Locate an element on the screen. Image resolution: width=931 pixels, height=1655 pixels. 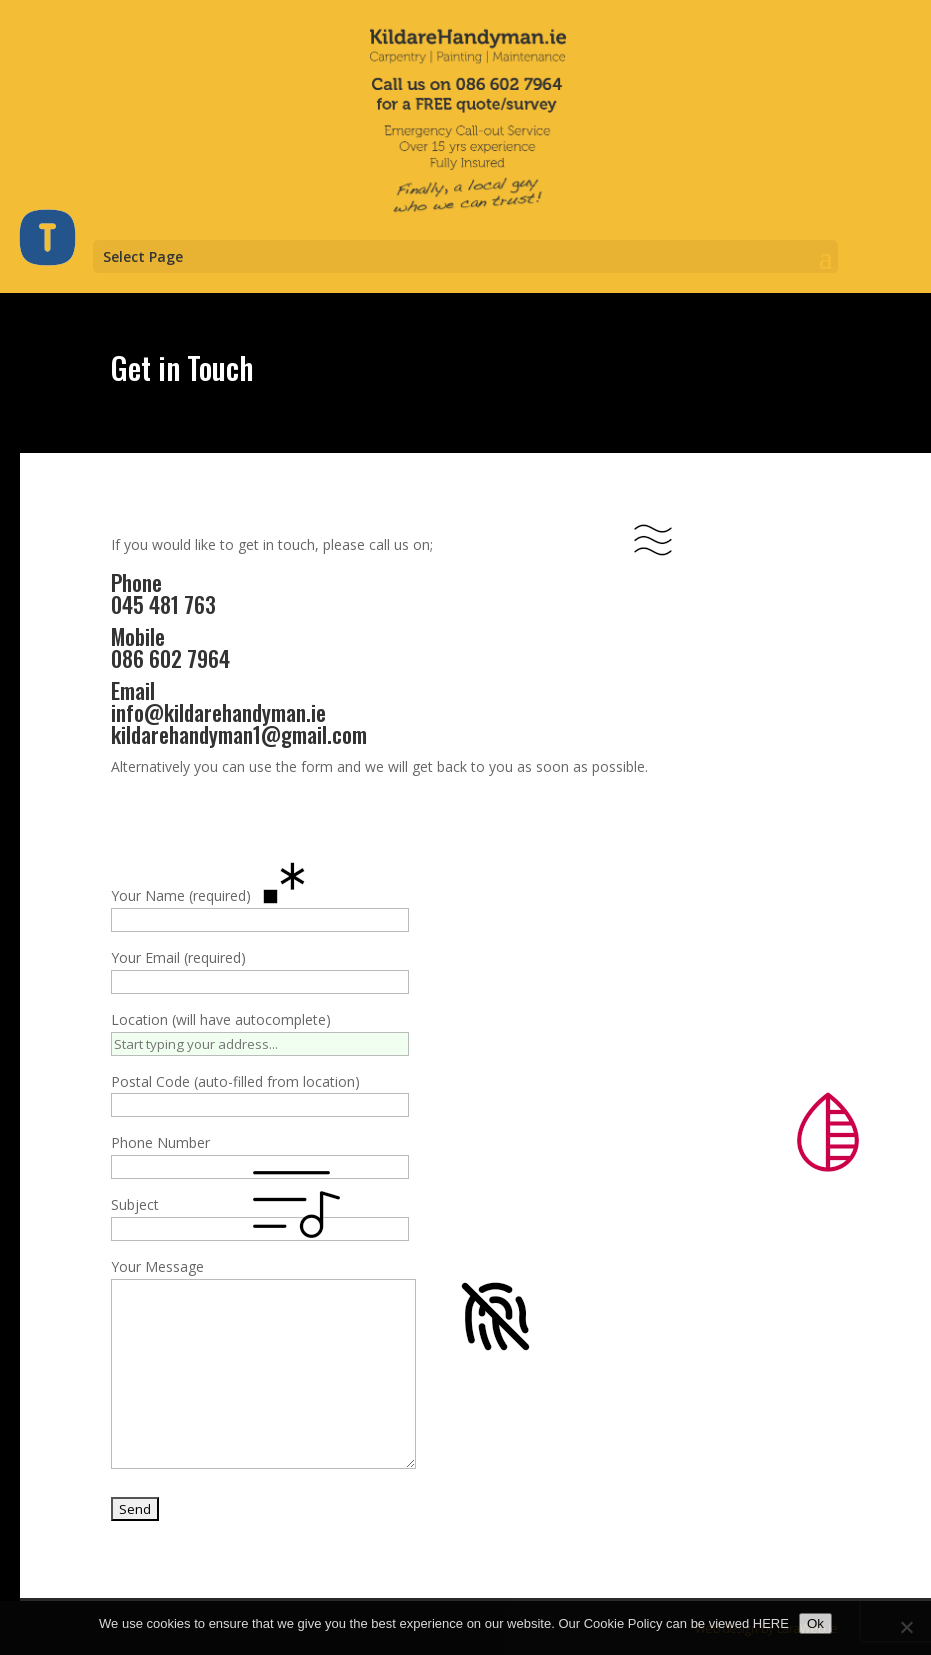
indicates water or aquatic features is located at coordinates (653, 540).